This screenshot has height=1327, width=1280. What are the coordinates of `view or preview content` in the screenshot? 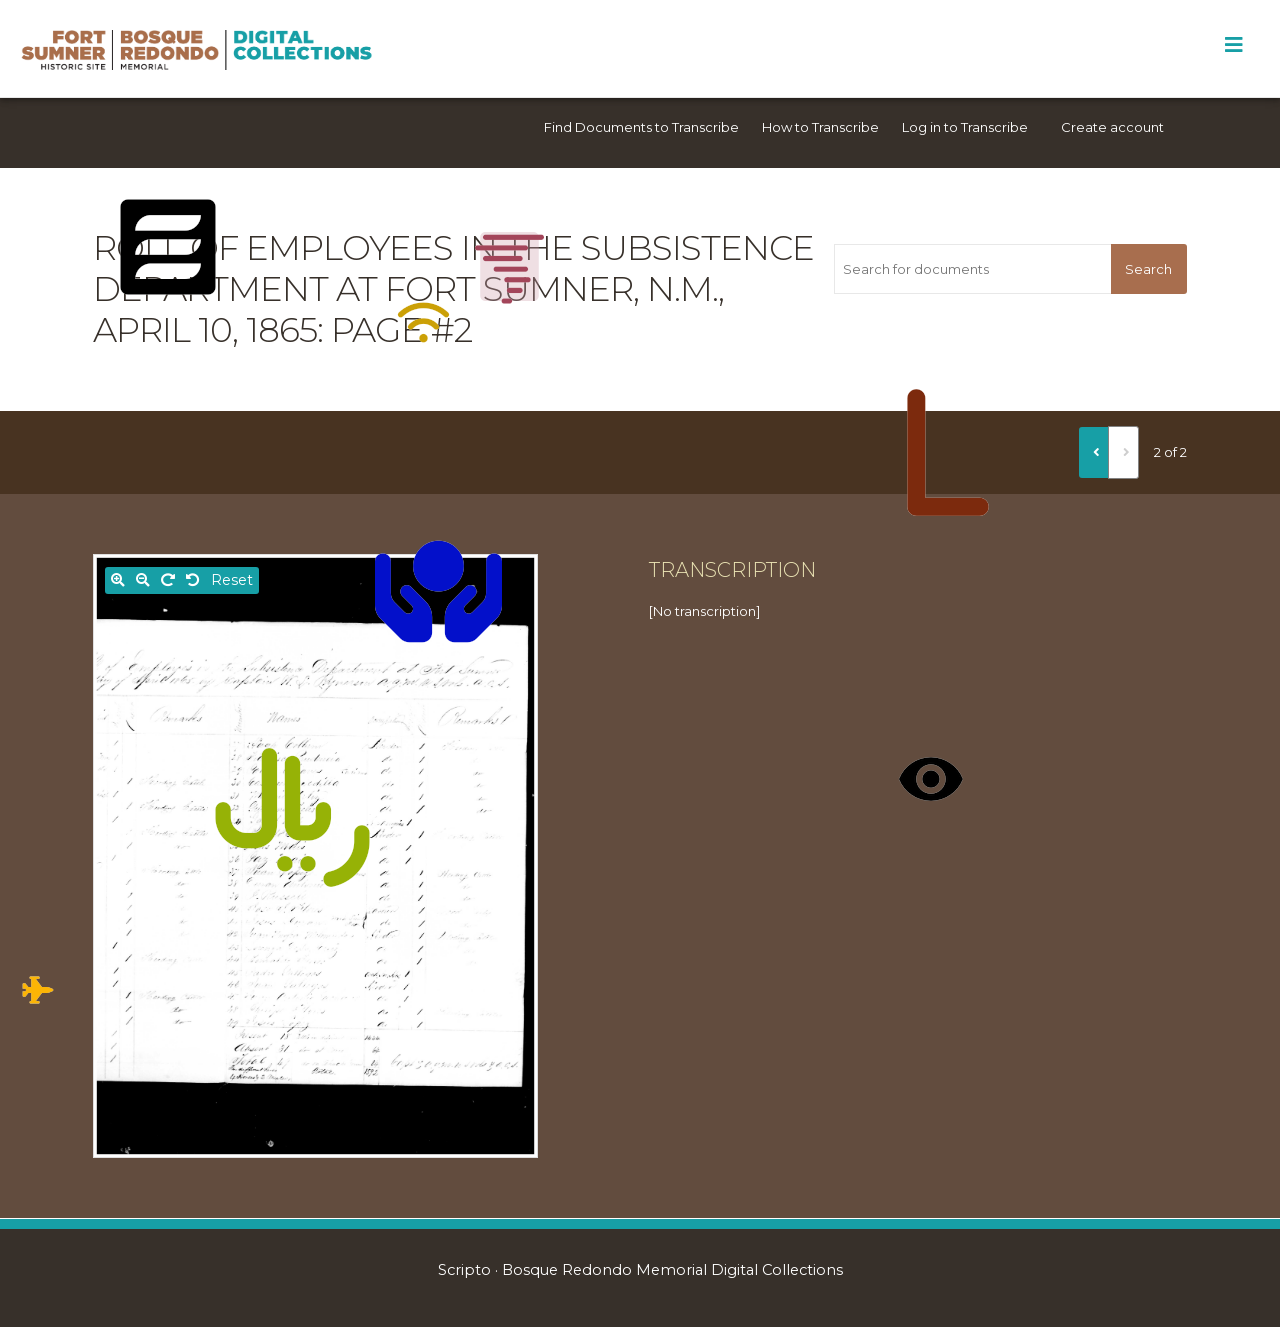 It's located at (931, 779).